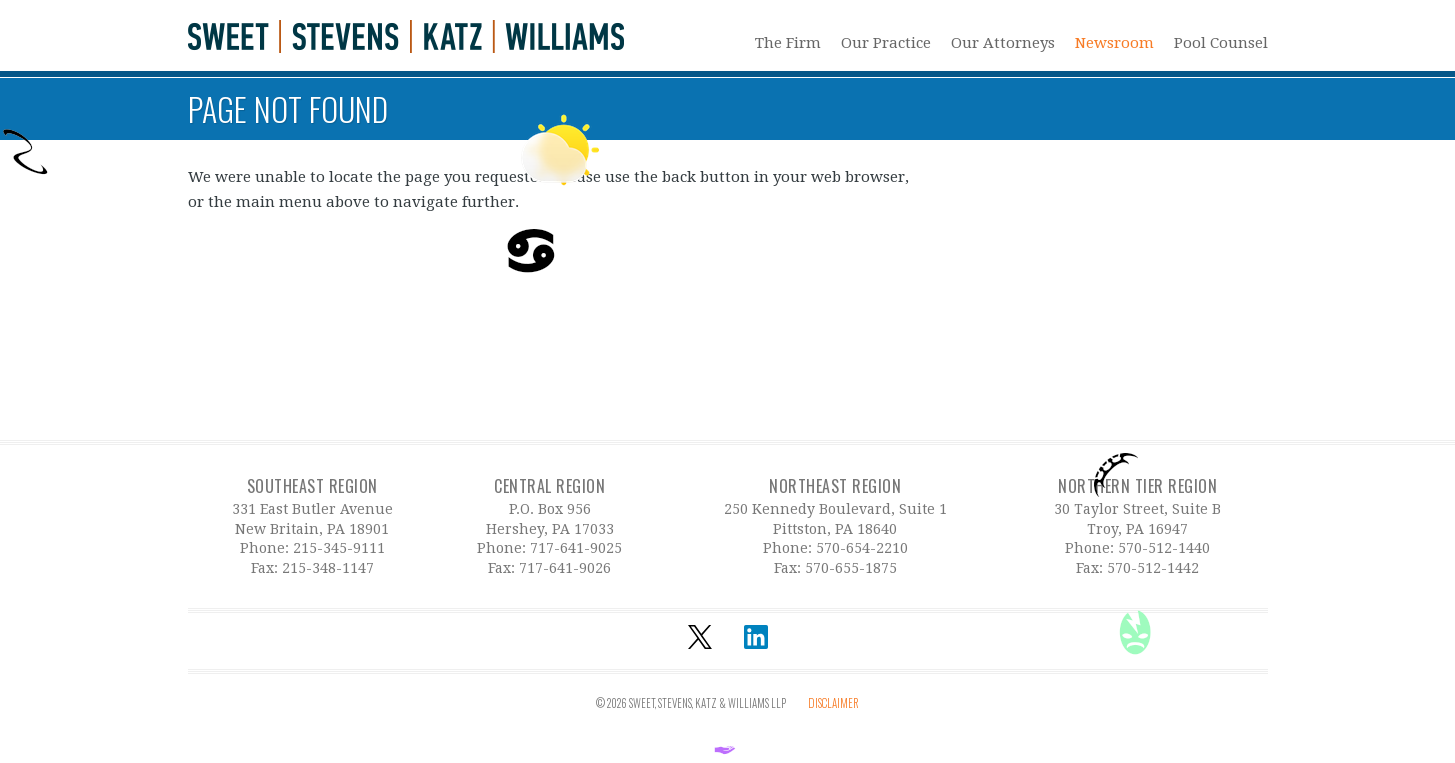 Image resolution: width=1455 pixels, height=763 pixels. What do you see at coordinates (25, 152) in the screenshot?
I see `indicates whip weapon or item in game inventory` at bounding box center [25, 152].